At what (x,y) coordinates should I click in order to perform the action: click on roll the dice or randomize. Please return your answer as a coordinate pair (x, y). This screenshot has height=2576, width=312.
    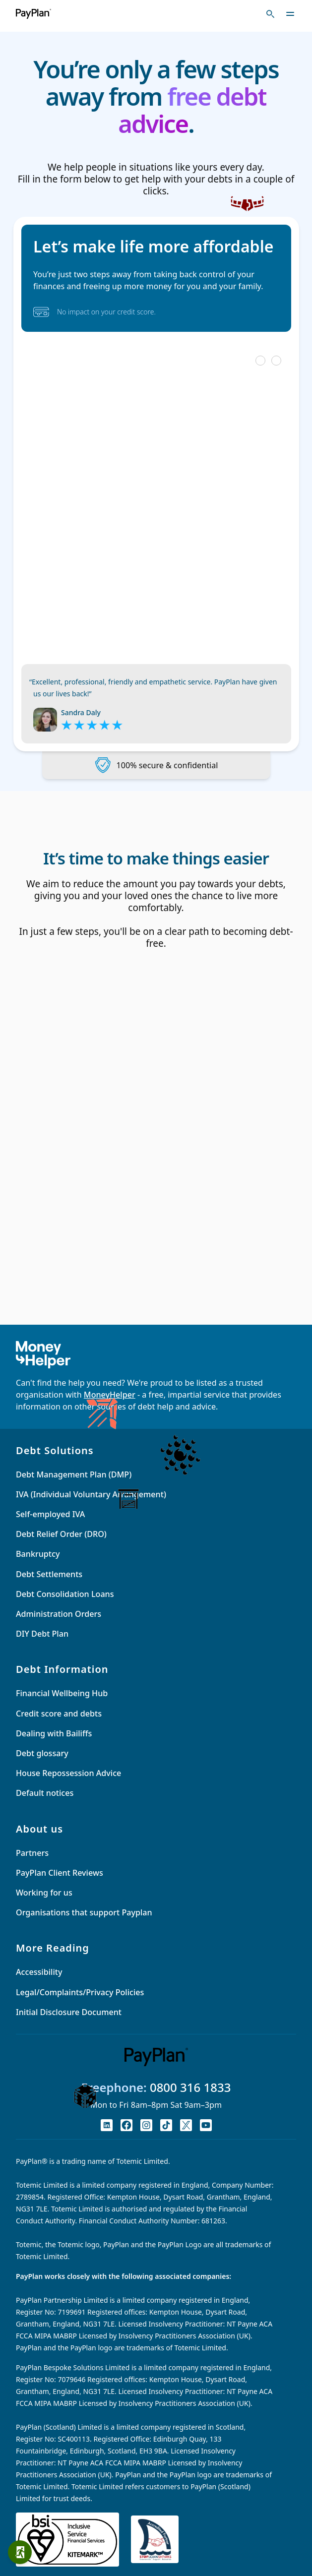
    Looking at the image, I should click on (85, 2096).